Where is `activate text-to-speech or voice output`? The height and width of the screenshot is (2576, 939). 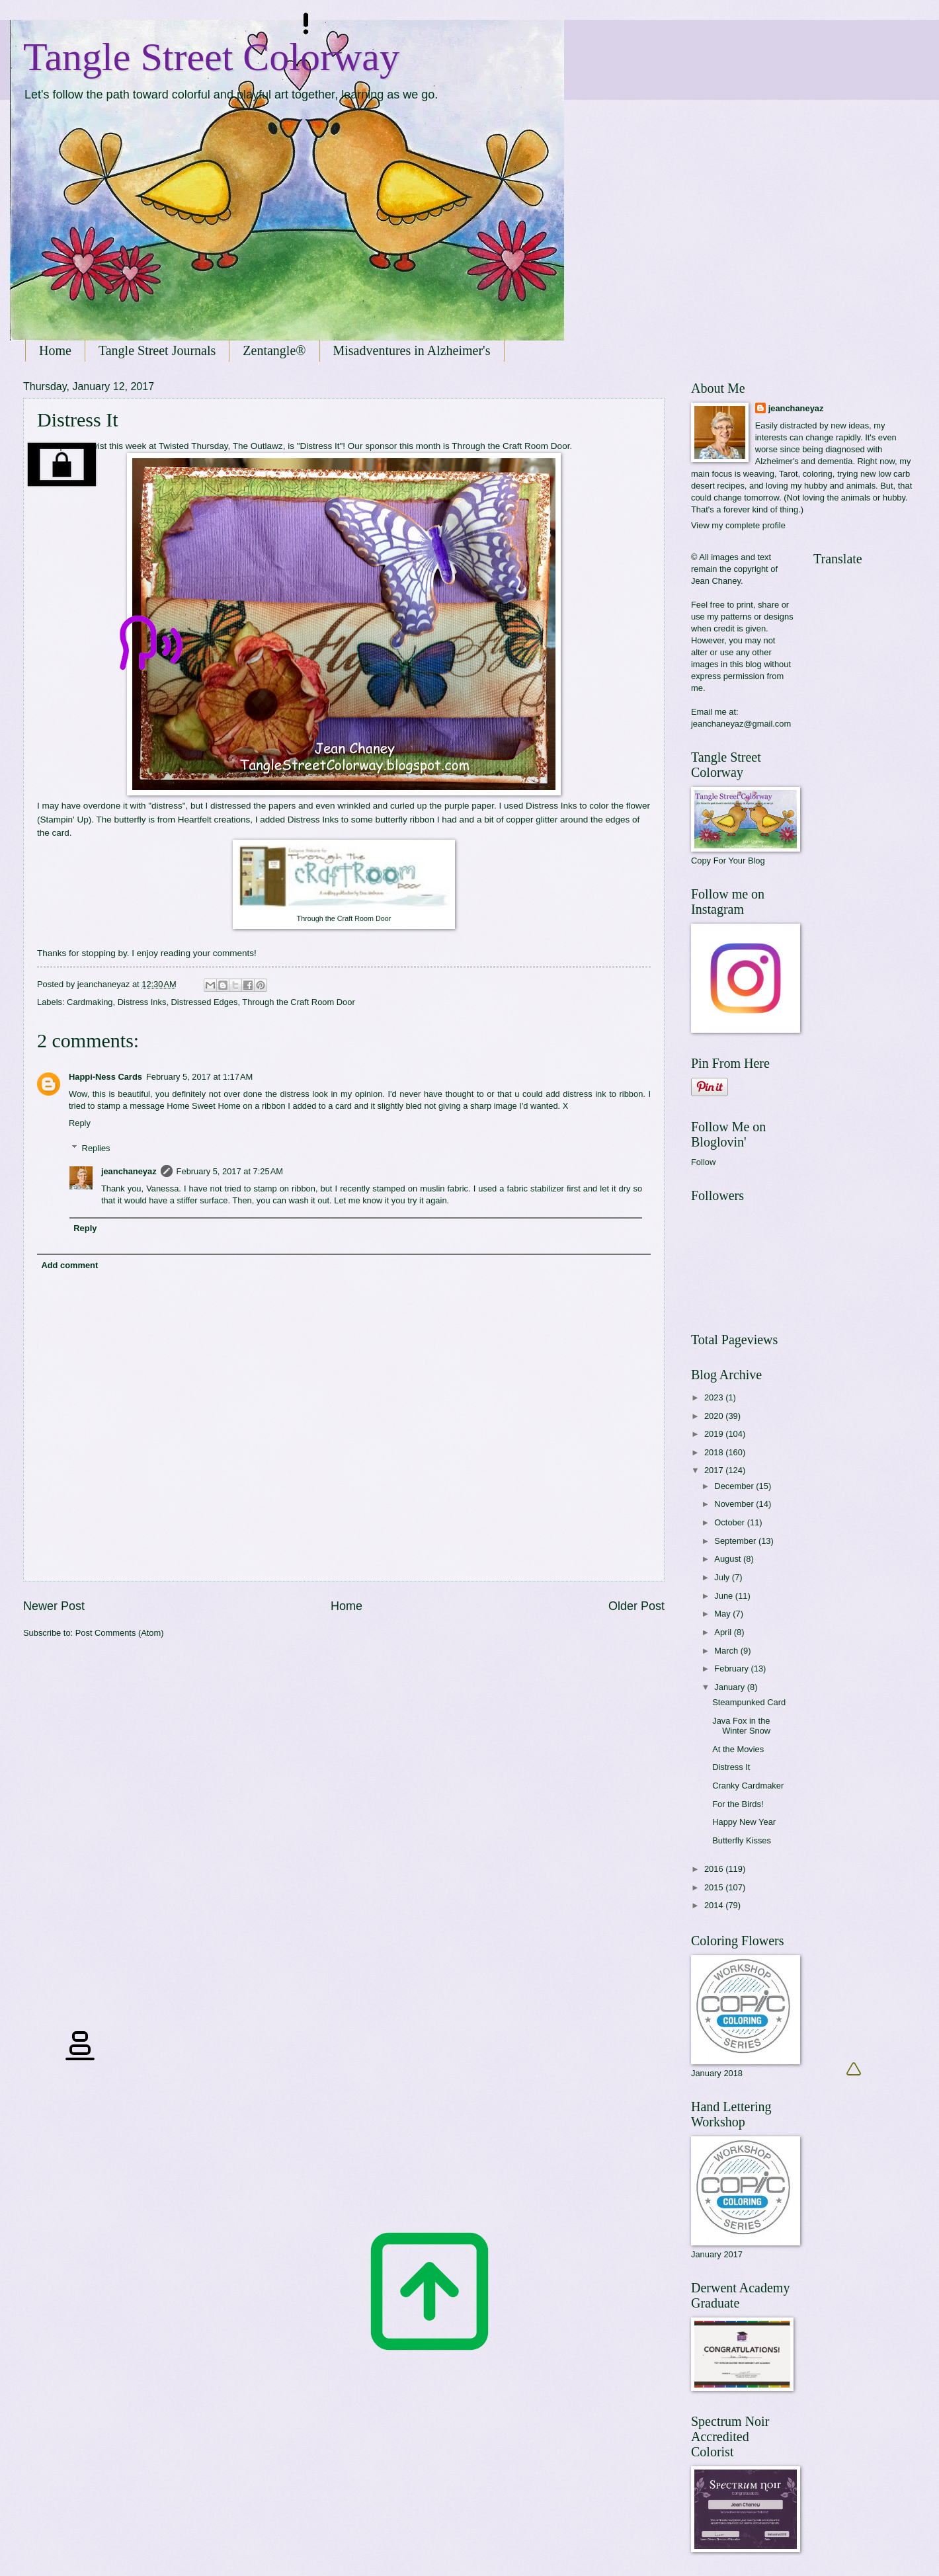 activate text-to-speech or voice output is located at coordinates (151, 644).